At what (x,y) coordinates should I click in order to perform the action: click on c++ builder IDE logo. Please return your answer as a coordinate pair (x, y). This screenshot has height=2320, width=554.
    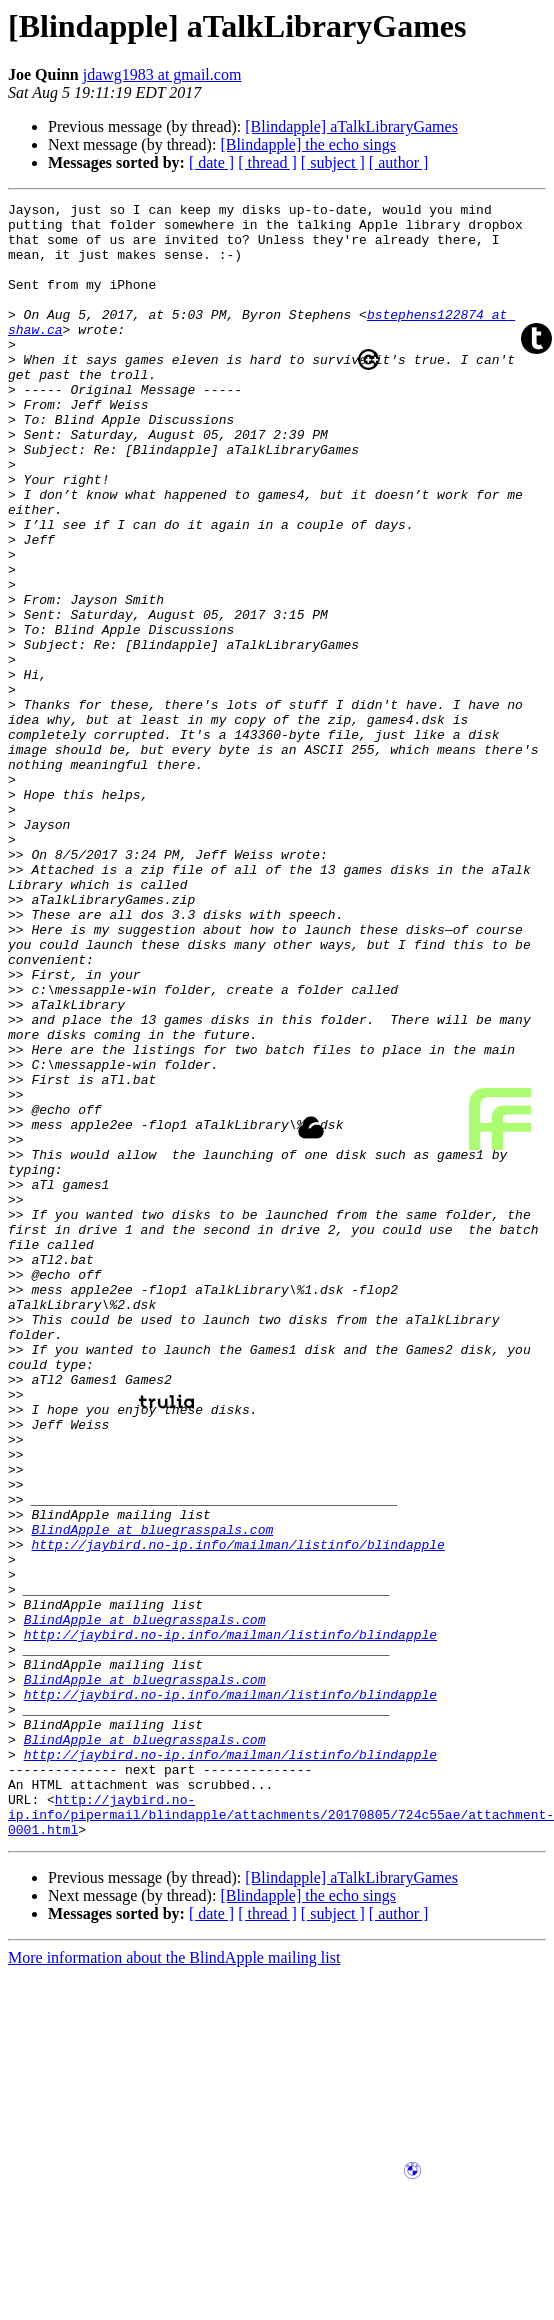
    Looking at the image, I should click on (368, 359).